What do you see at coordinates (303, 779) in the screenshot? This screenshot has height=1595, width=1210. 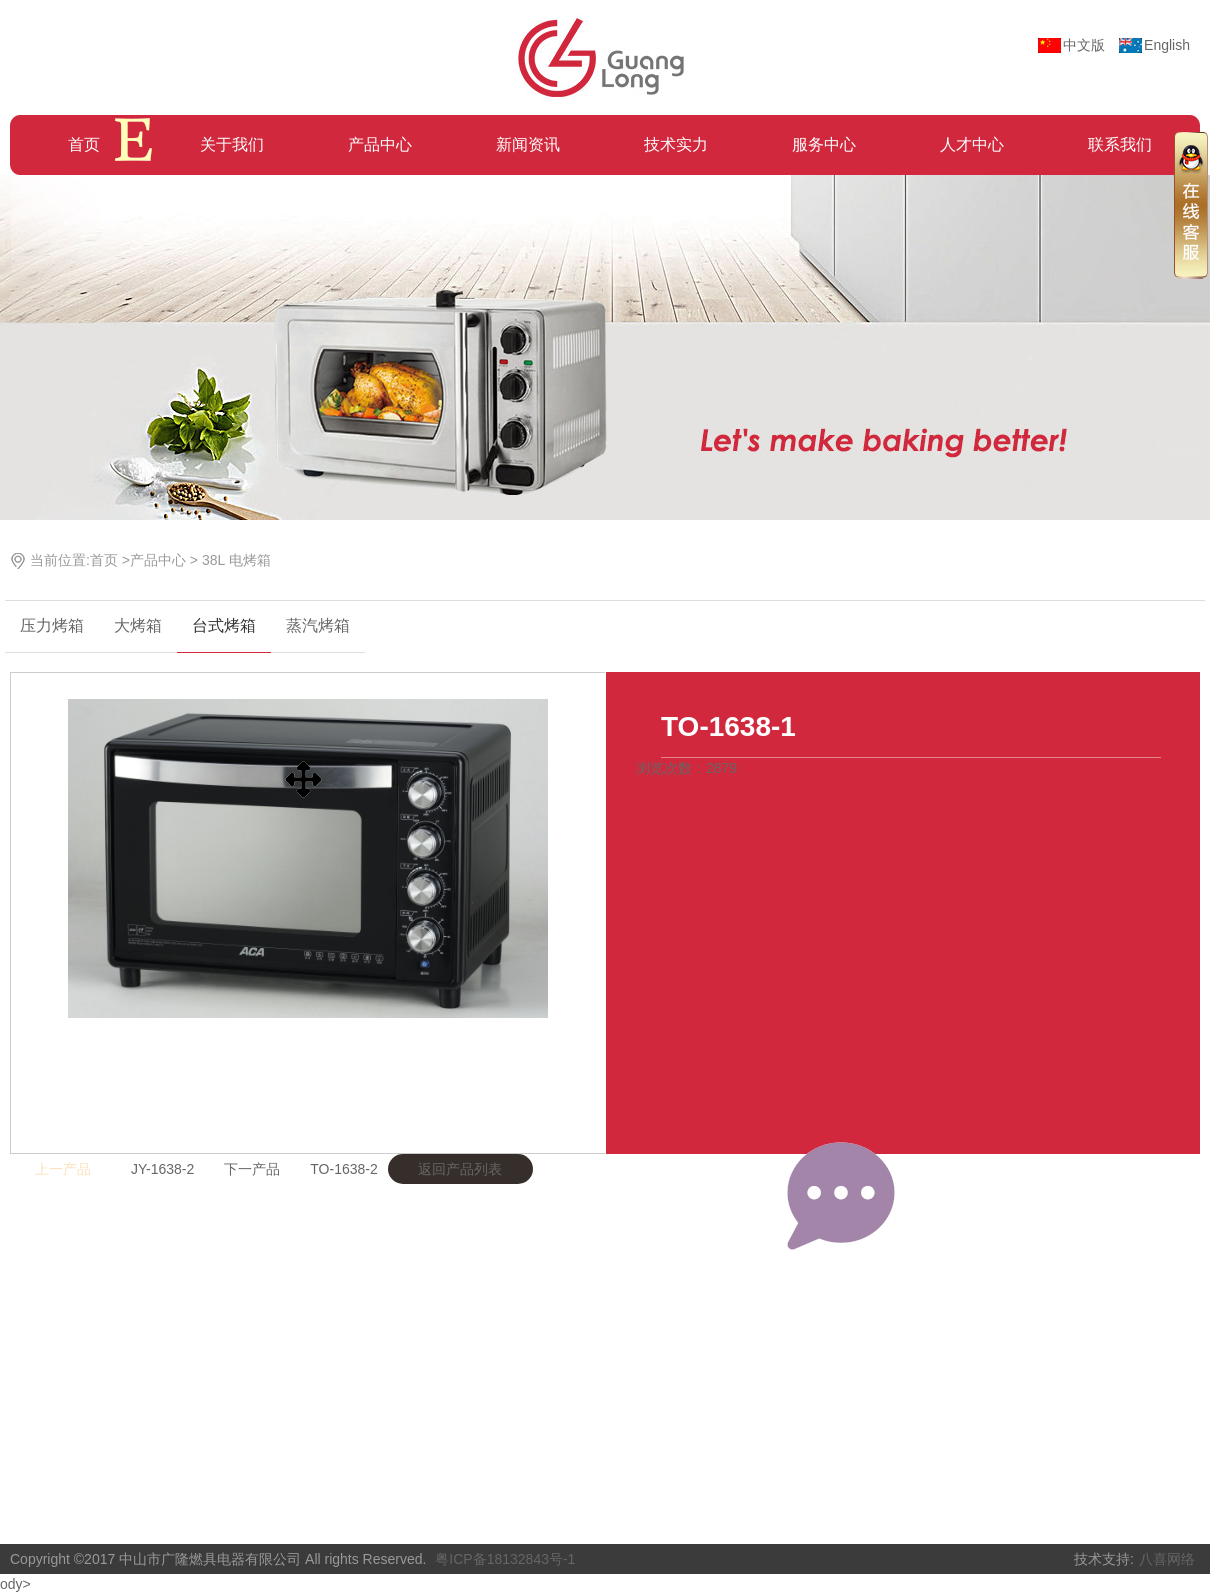 I see `move or reposition an element` at bounding box center [303, 779].